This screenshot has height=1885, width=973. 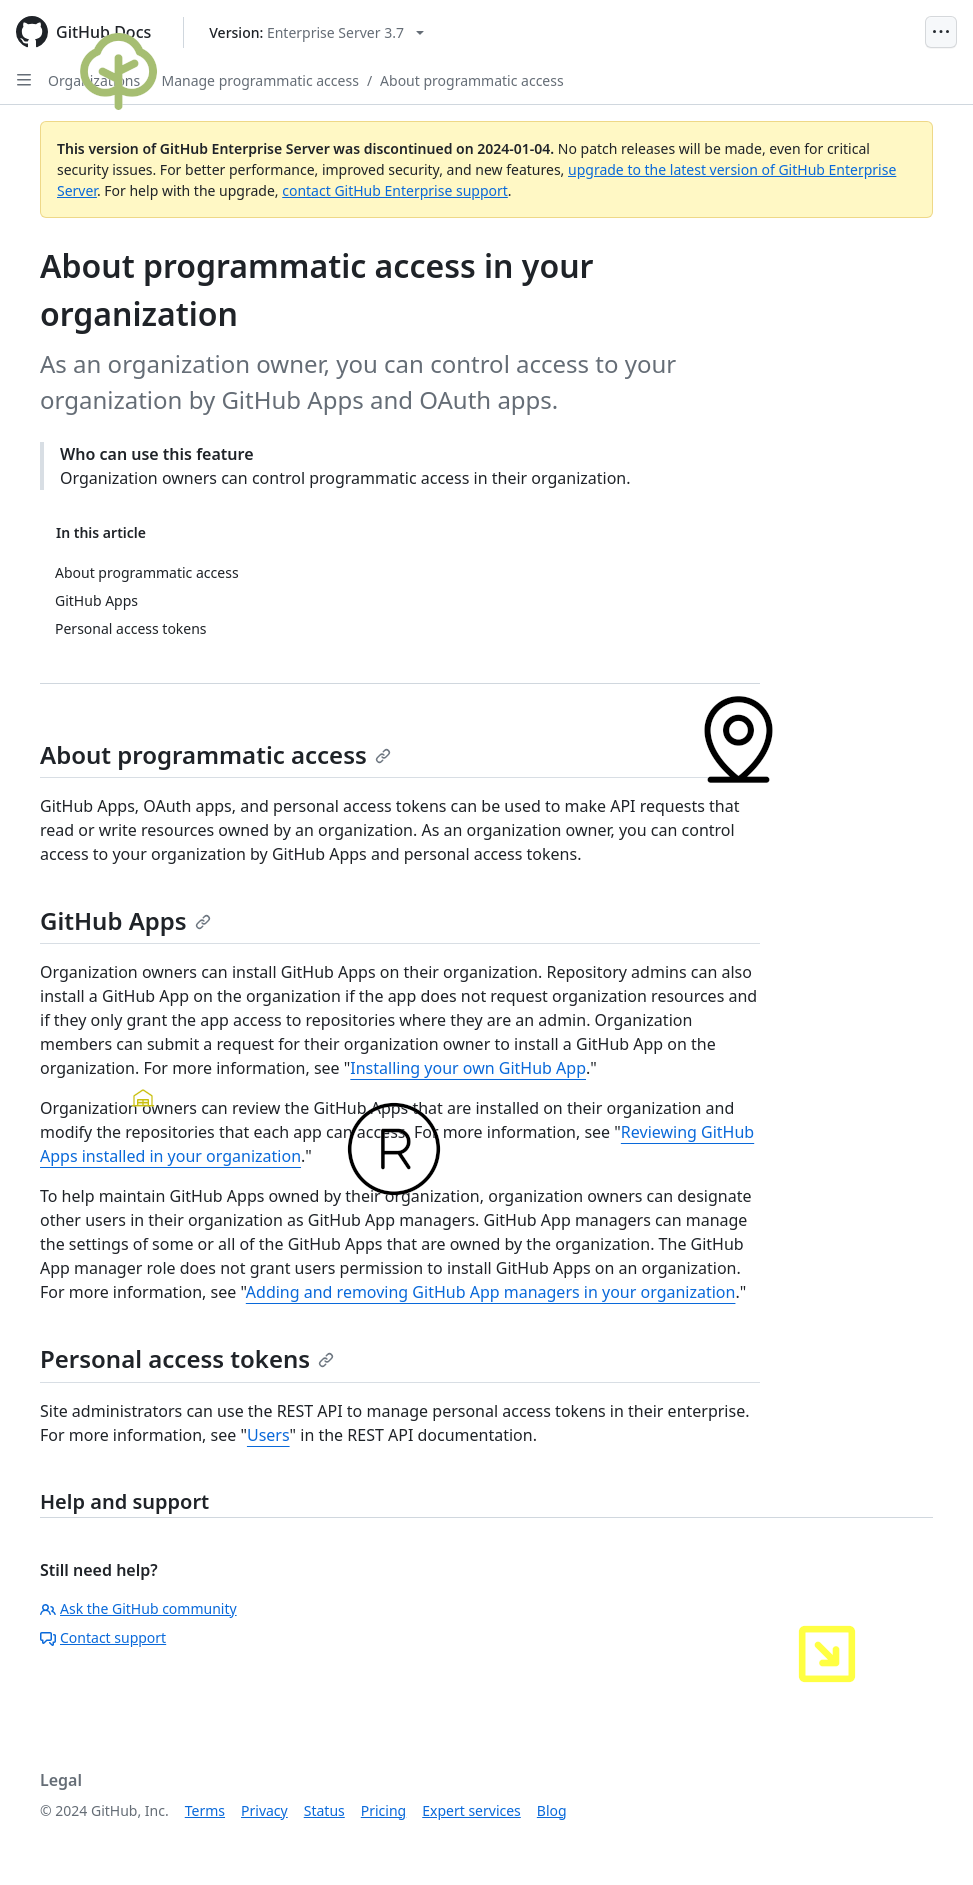 I want to click on access garage or parking settings, so click(x=143, y=1099).